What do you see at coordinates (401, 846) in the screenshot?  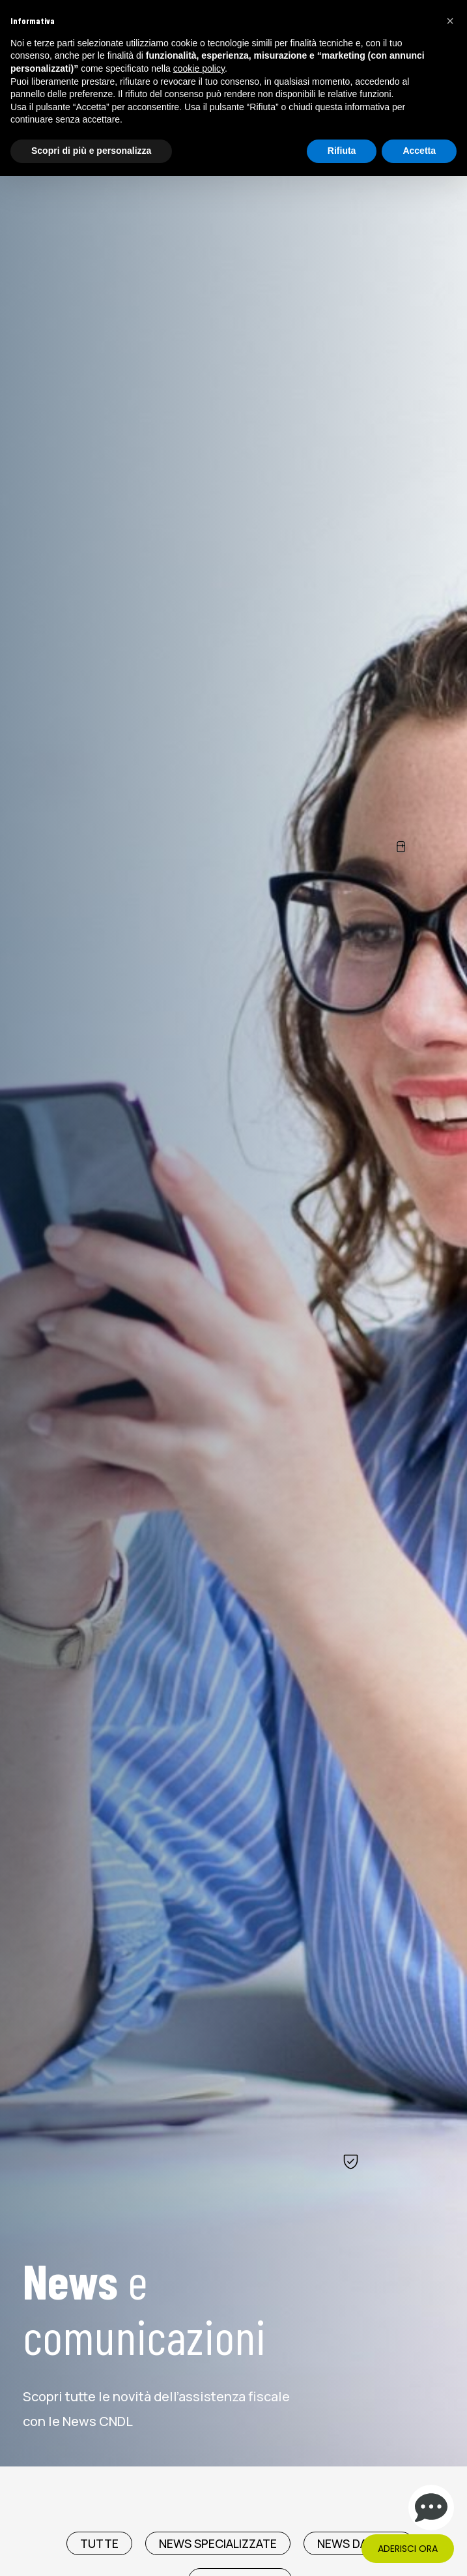 I see `access kitchen appliance controls` at bounding box center [401, 846].